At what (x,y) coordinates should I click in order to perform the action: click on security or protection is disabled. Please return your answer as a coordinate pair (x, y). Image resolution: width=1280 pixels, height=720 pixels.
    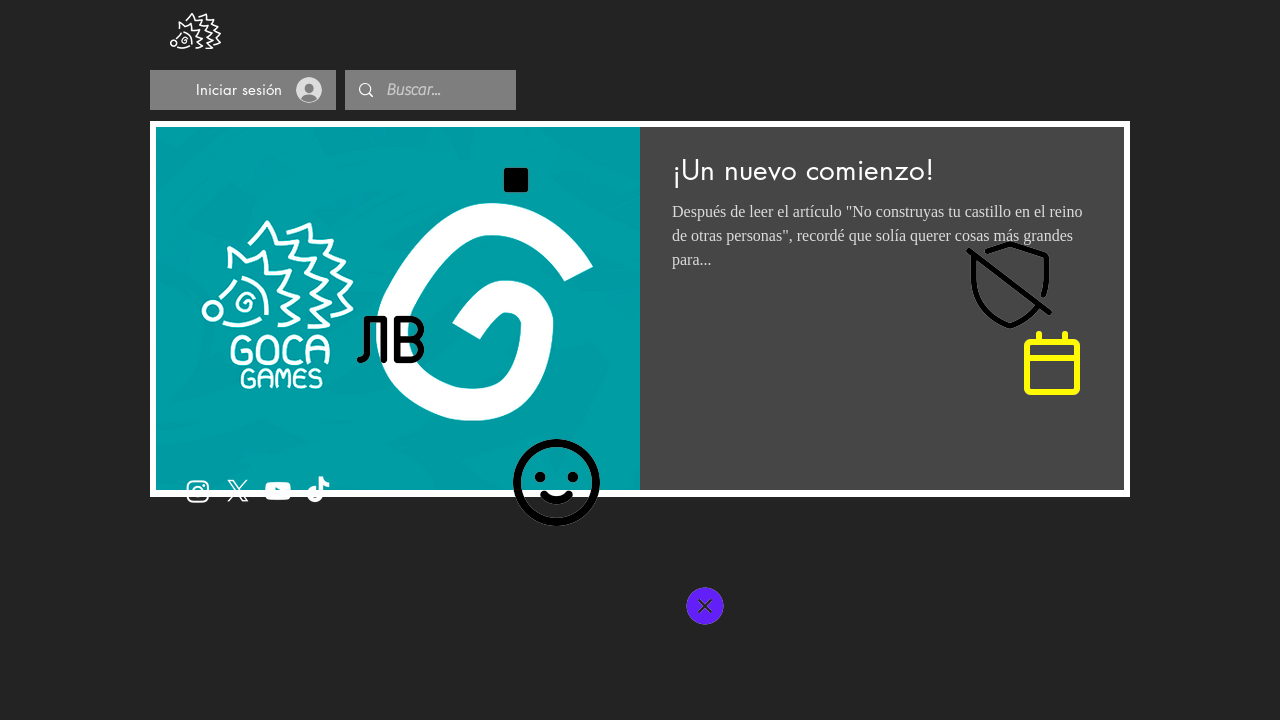
    Looking at the image, I should click on (1010, 284).